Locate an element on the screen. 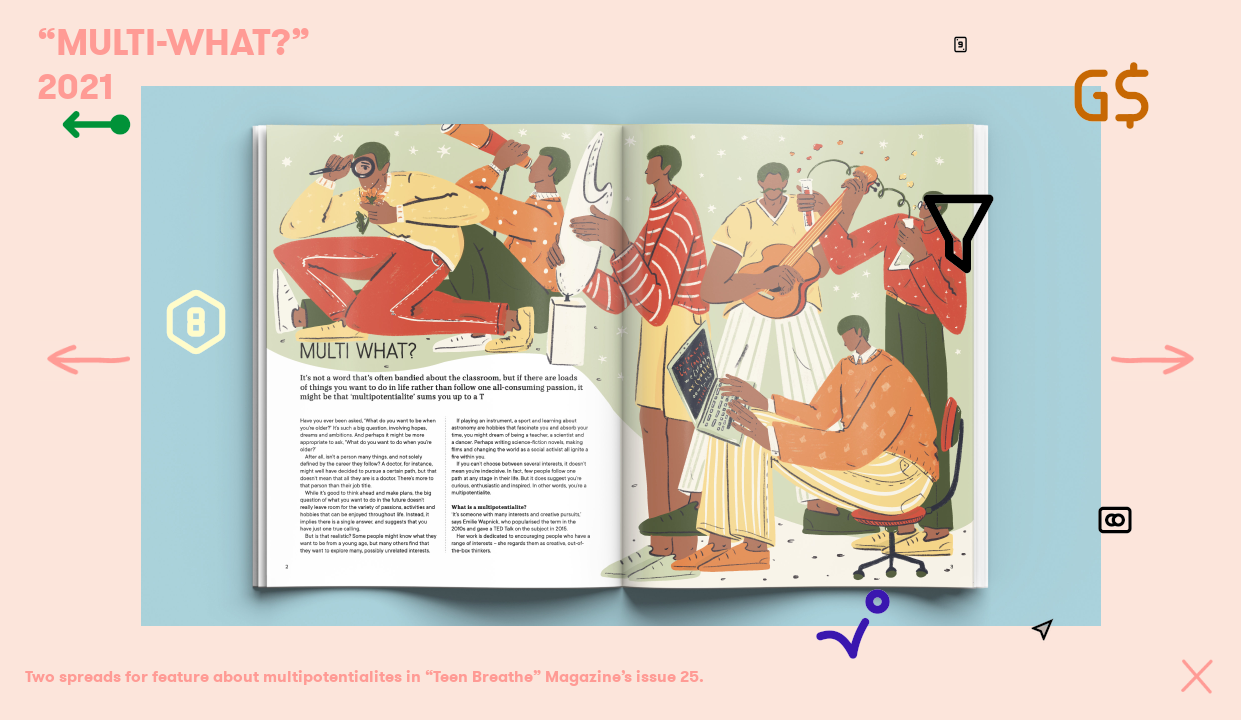  indicates step 8 in a multi-step process is located at coordinates (196, 322).